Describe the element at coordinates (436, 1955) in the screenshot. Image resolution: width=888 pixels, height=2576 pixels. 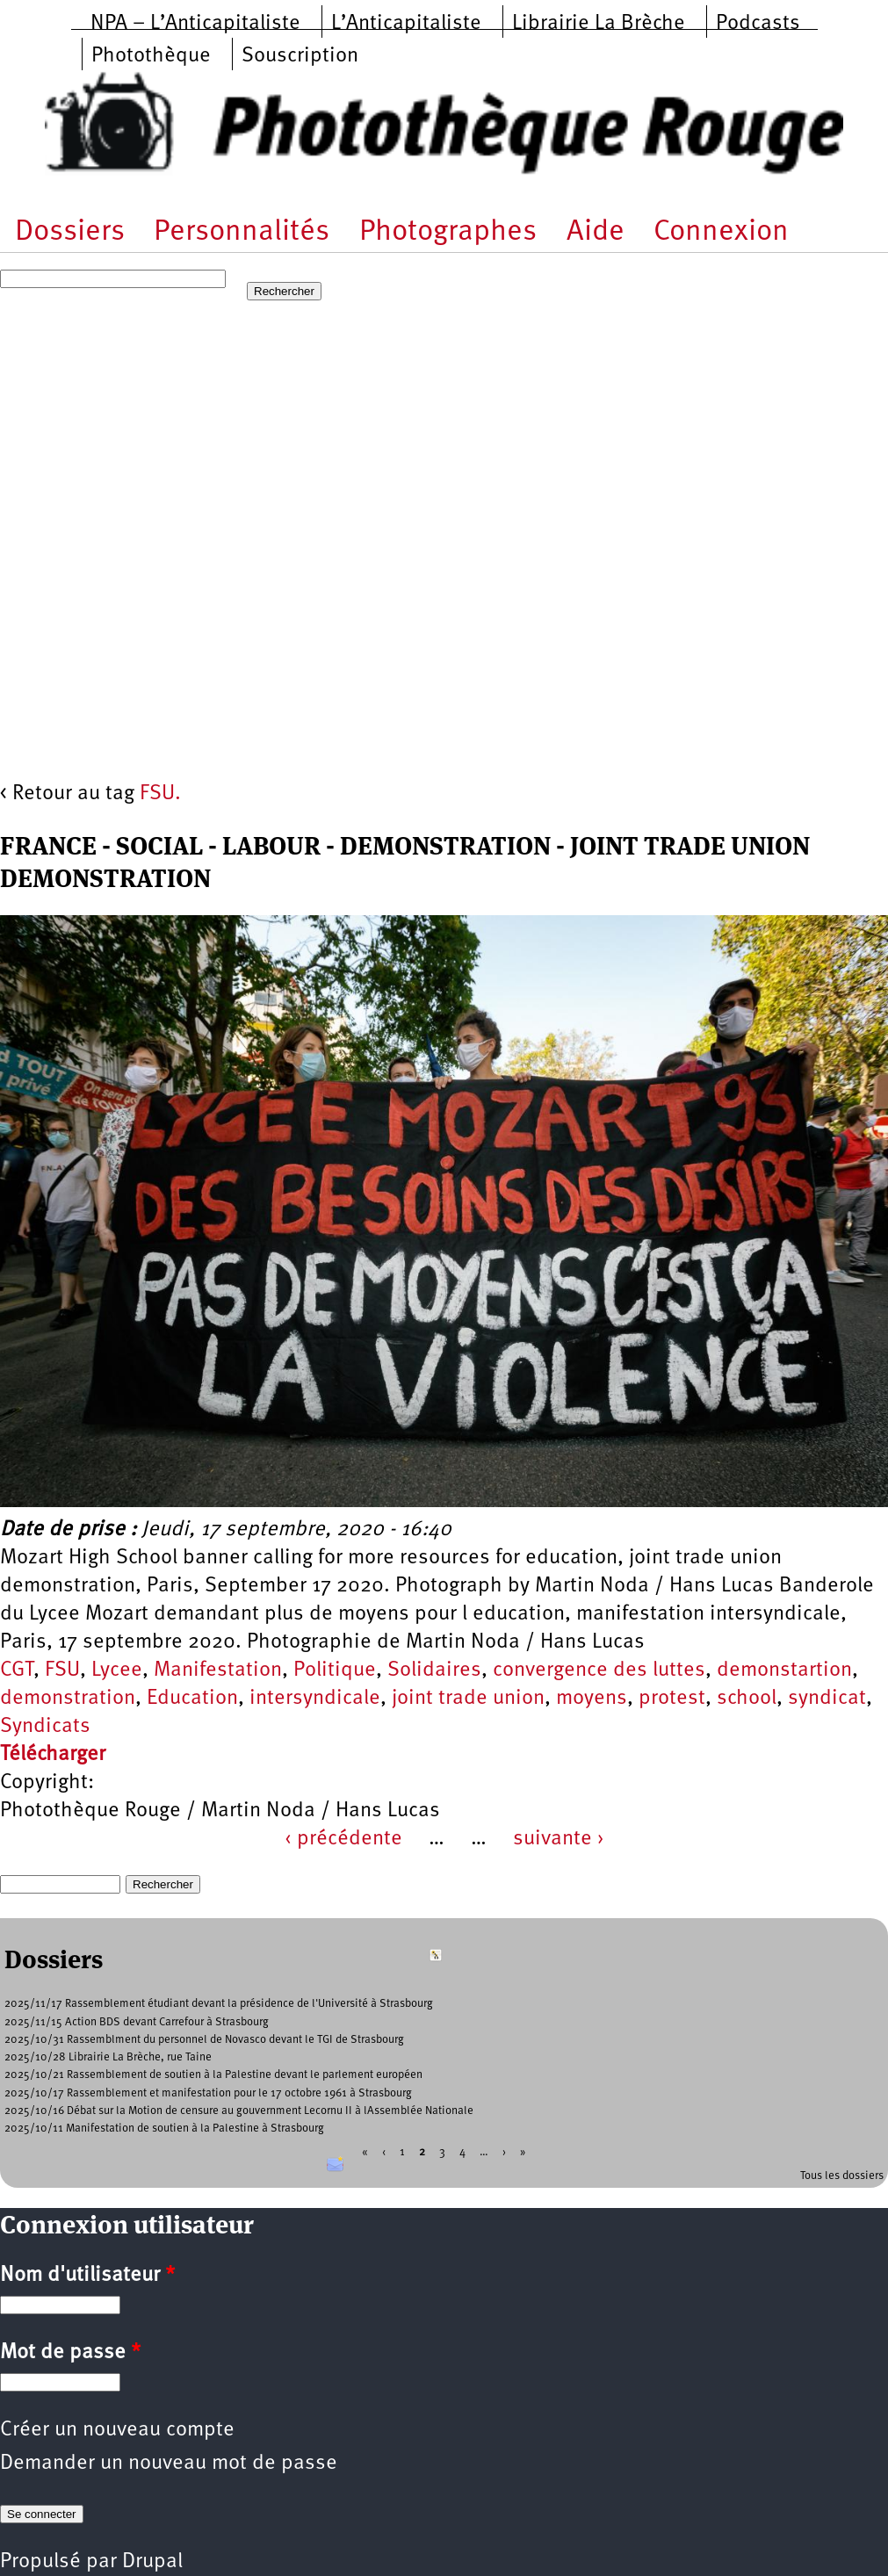
I see `open GNOME Builder development environment` at that location.